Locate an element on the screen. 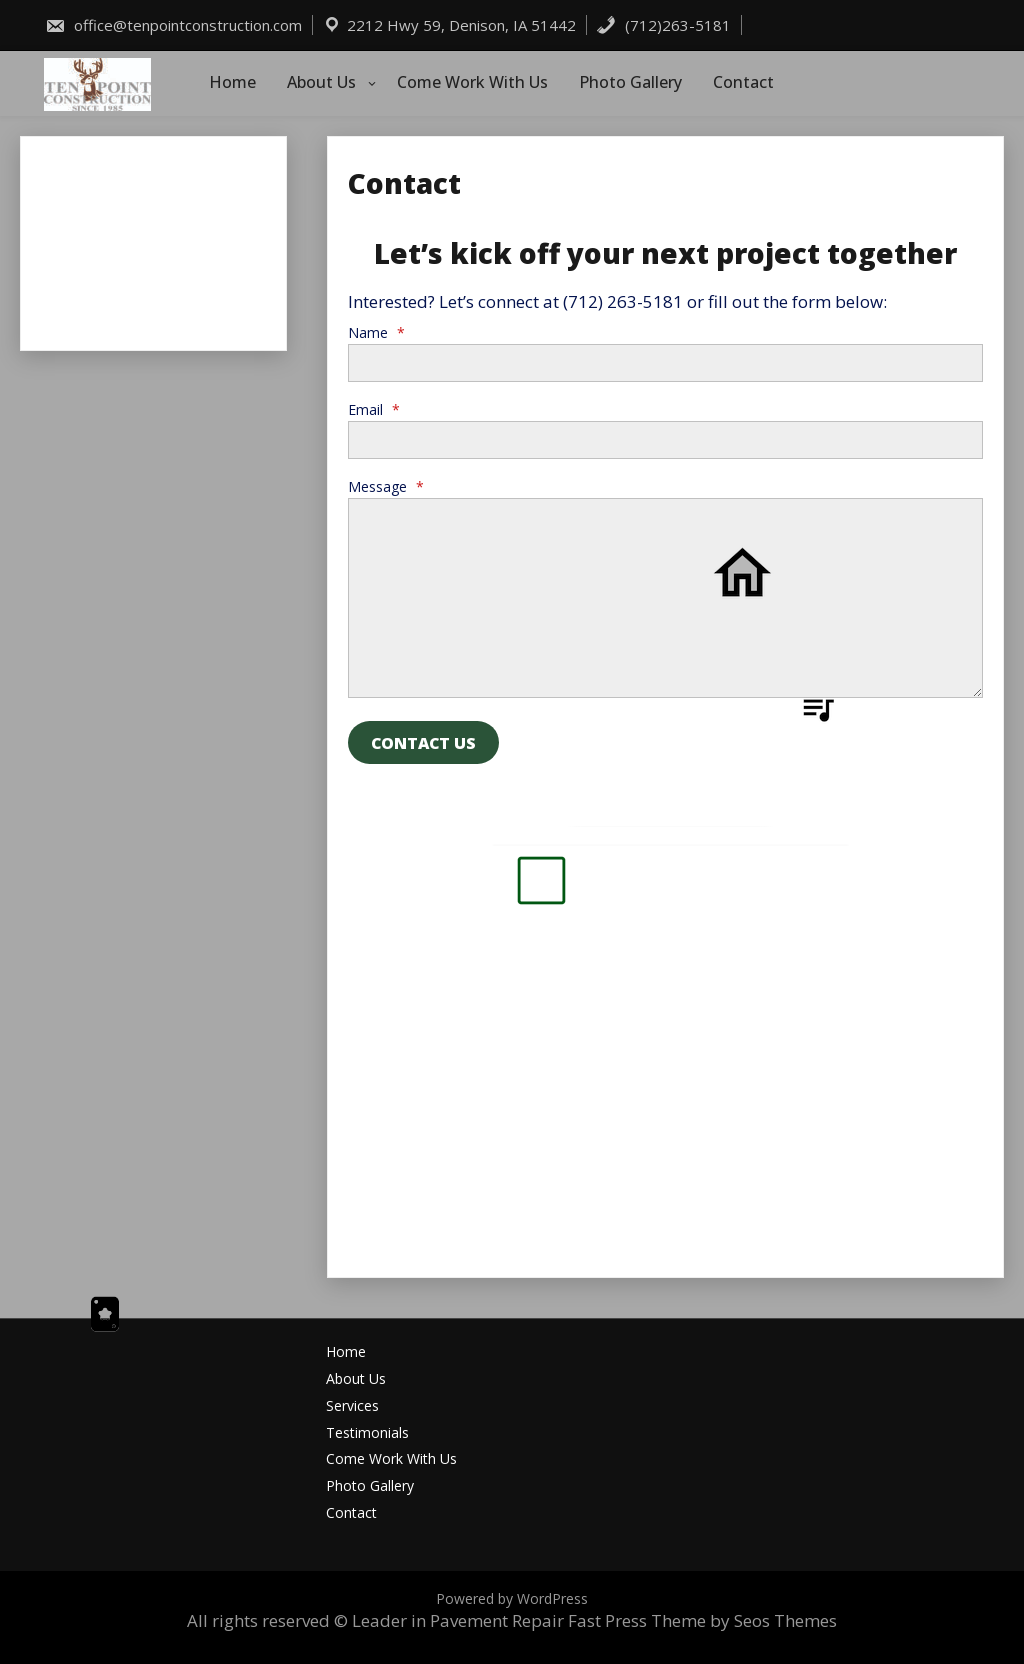 The height and width of the screenshot is (1664, 1024). view starred or favorite playing cards is located at coordinates (105, 1314).